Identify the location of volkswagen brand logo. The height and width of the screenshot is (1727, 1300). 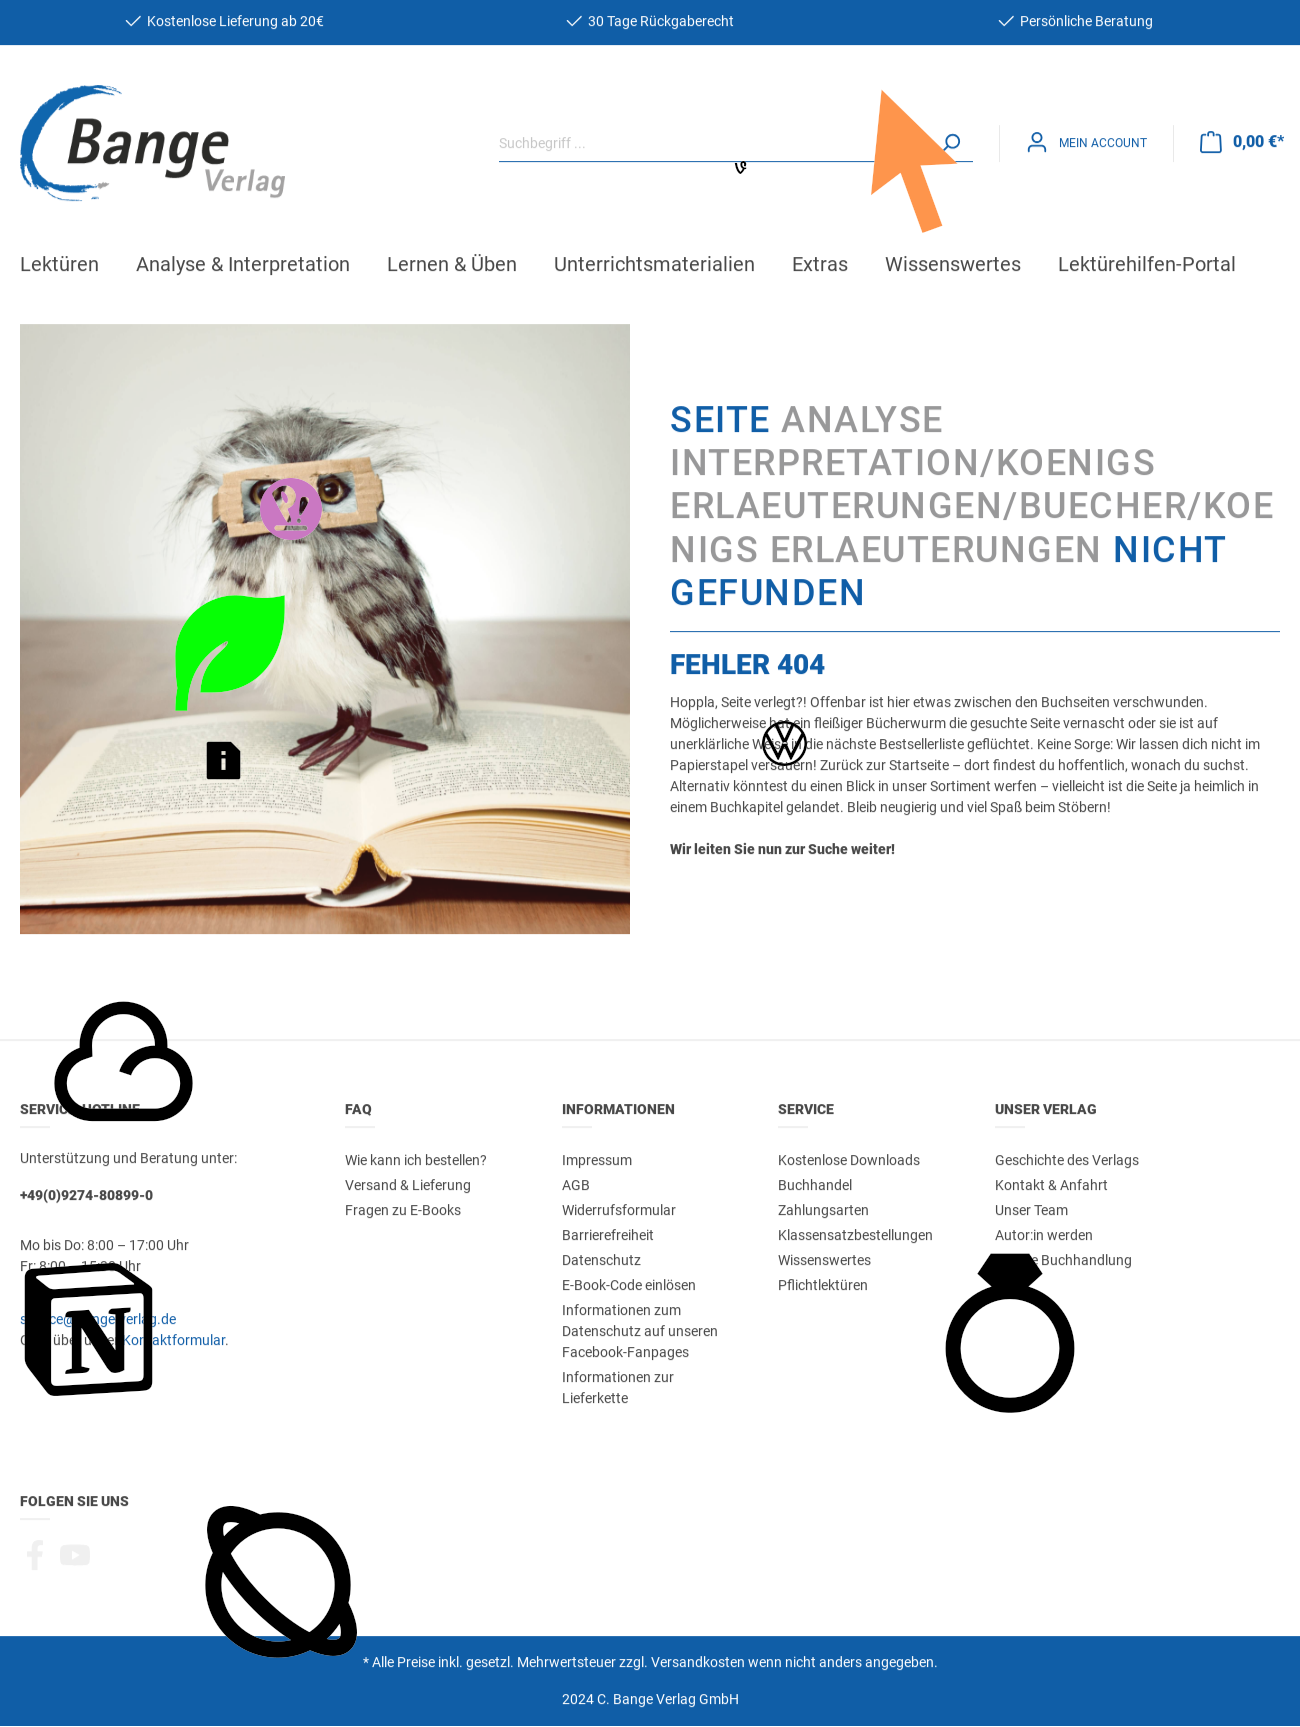
(784, 743).